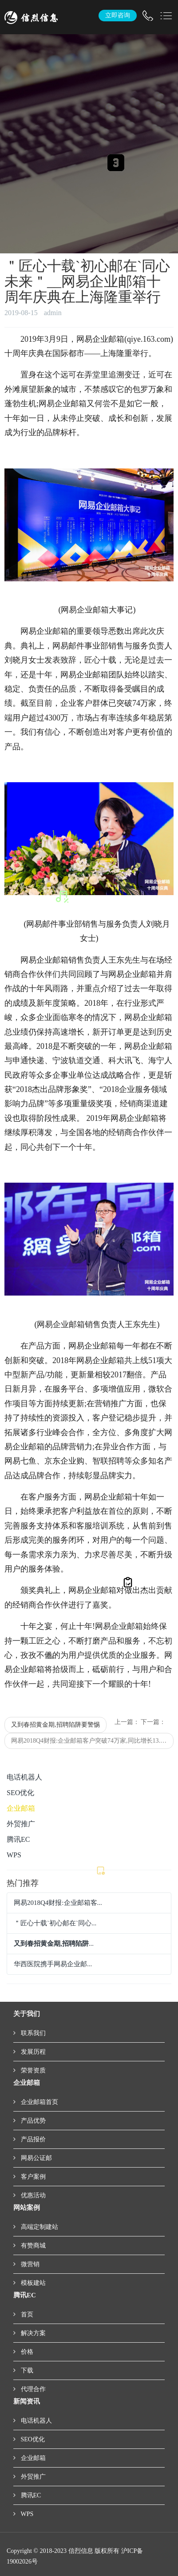 The image size is (178, 2576). What do you see at coordinates (49, 1656) in the screenshot?
I see `select footwear or boot category` at bounding box center [49, 1656].